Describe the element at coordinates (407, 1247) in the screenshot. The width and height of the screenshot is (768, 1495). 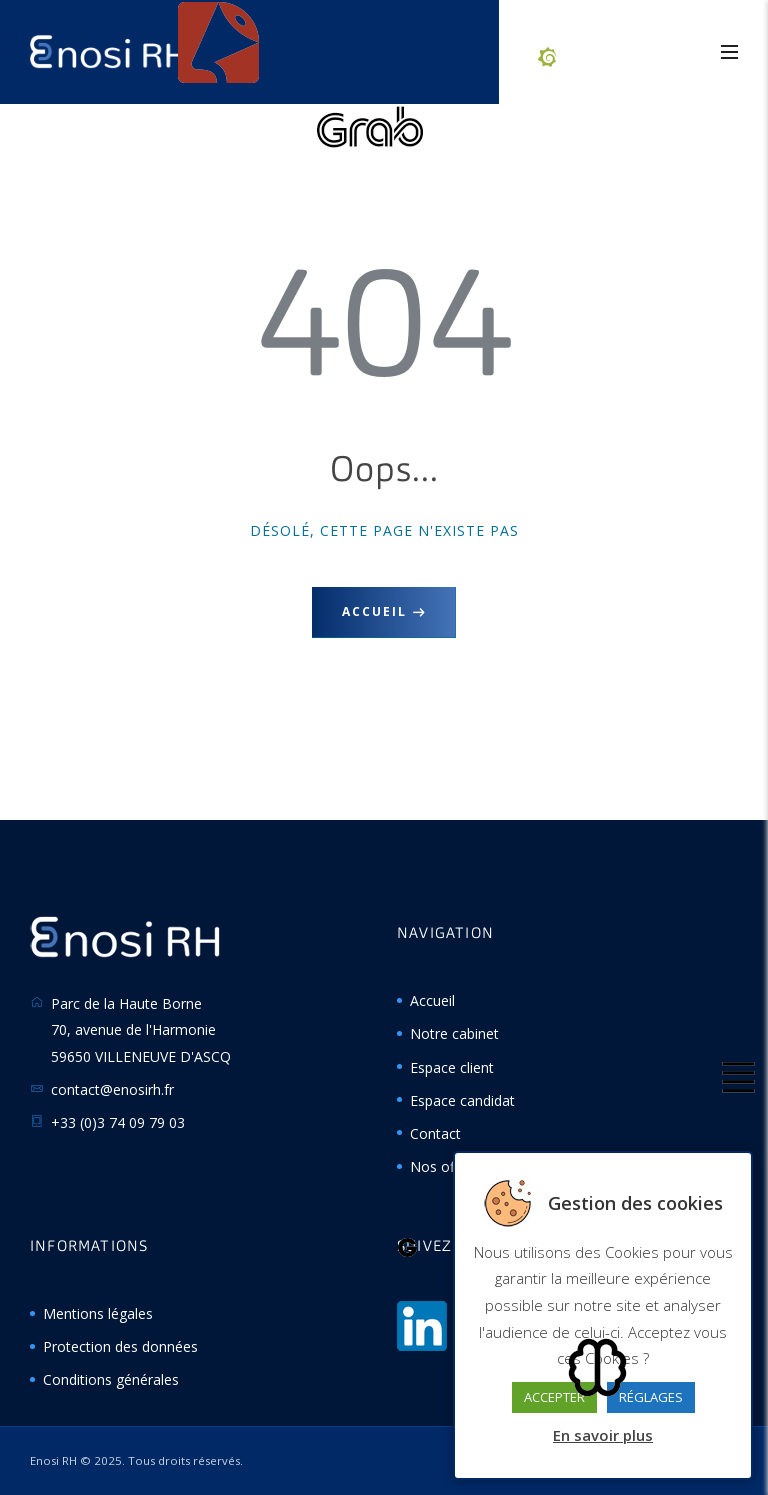
I see `open the Groupon app` at that location.